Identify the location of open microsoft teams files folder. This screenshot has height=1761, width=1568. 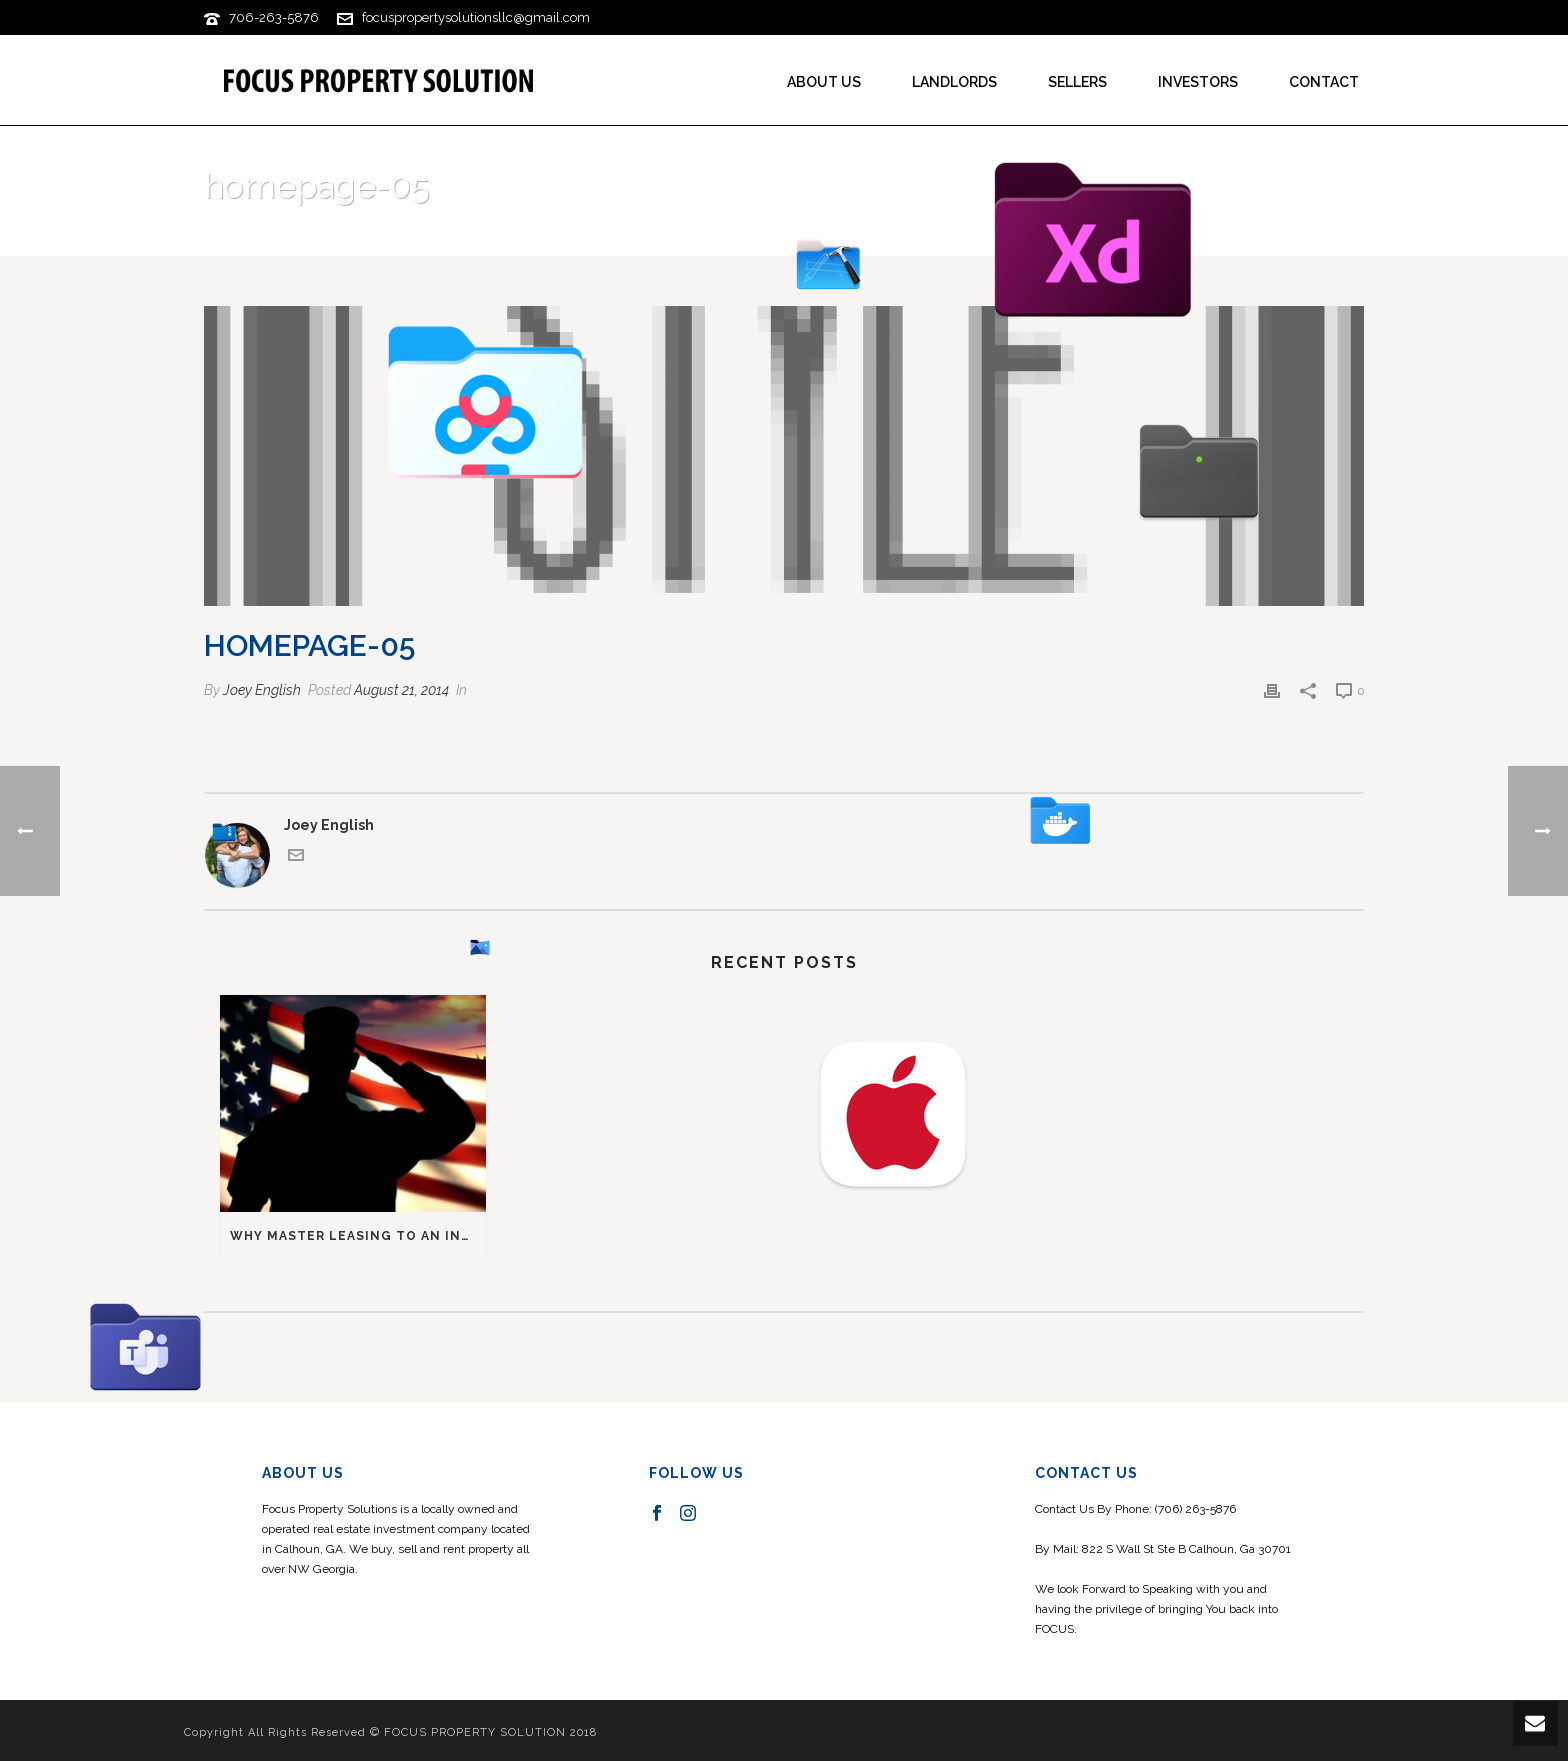
(145, 1350).